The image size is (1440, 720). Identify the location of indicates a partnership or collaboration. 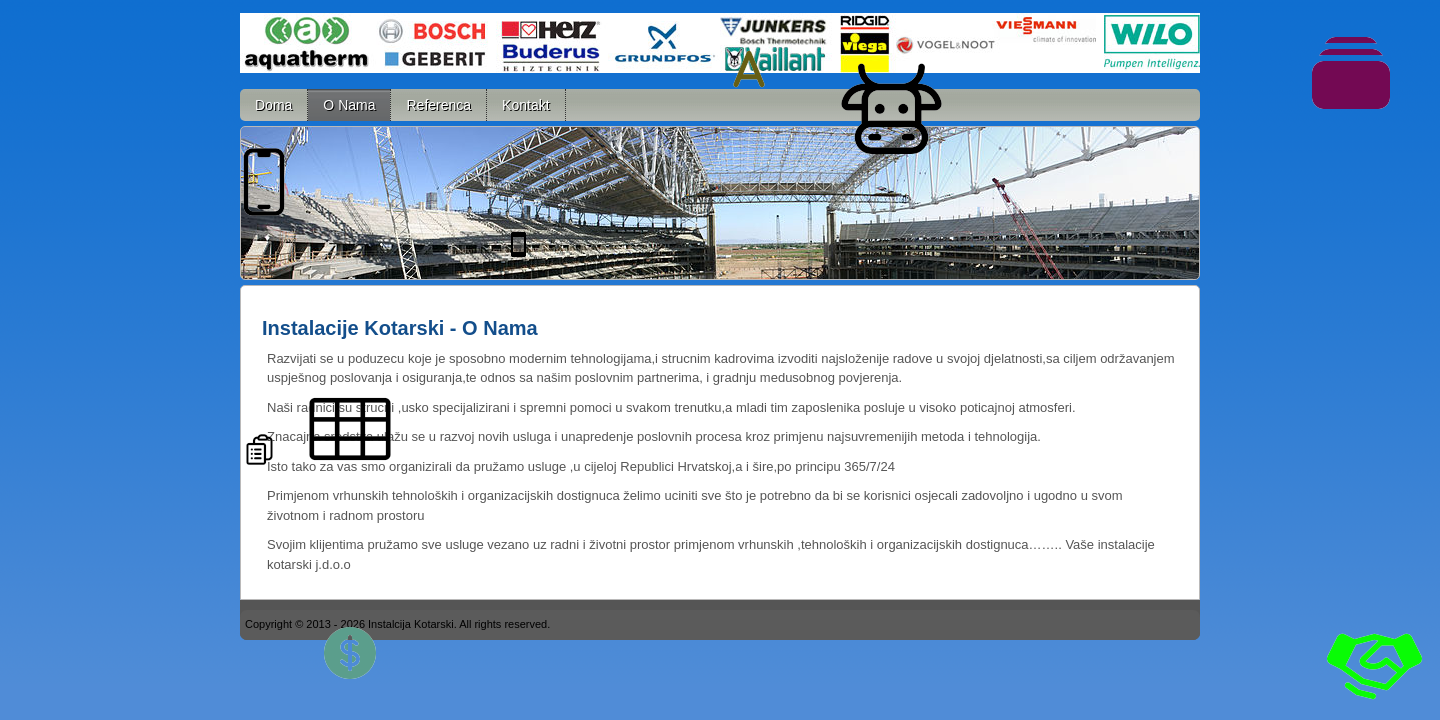
(1374, 663).